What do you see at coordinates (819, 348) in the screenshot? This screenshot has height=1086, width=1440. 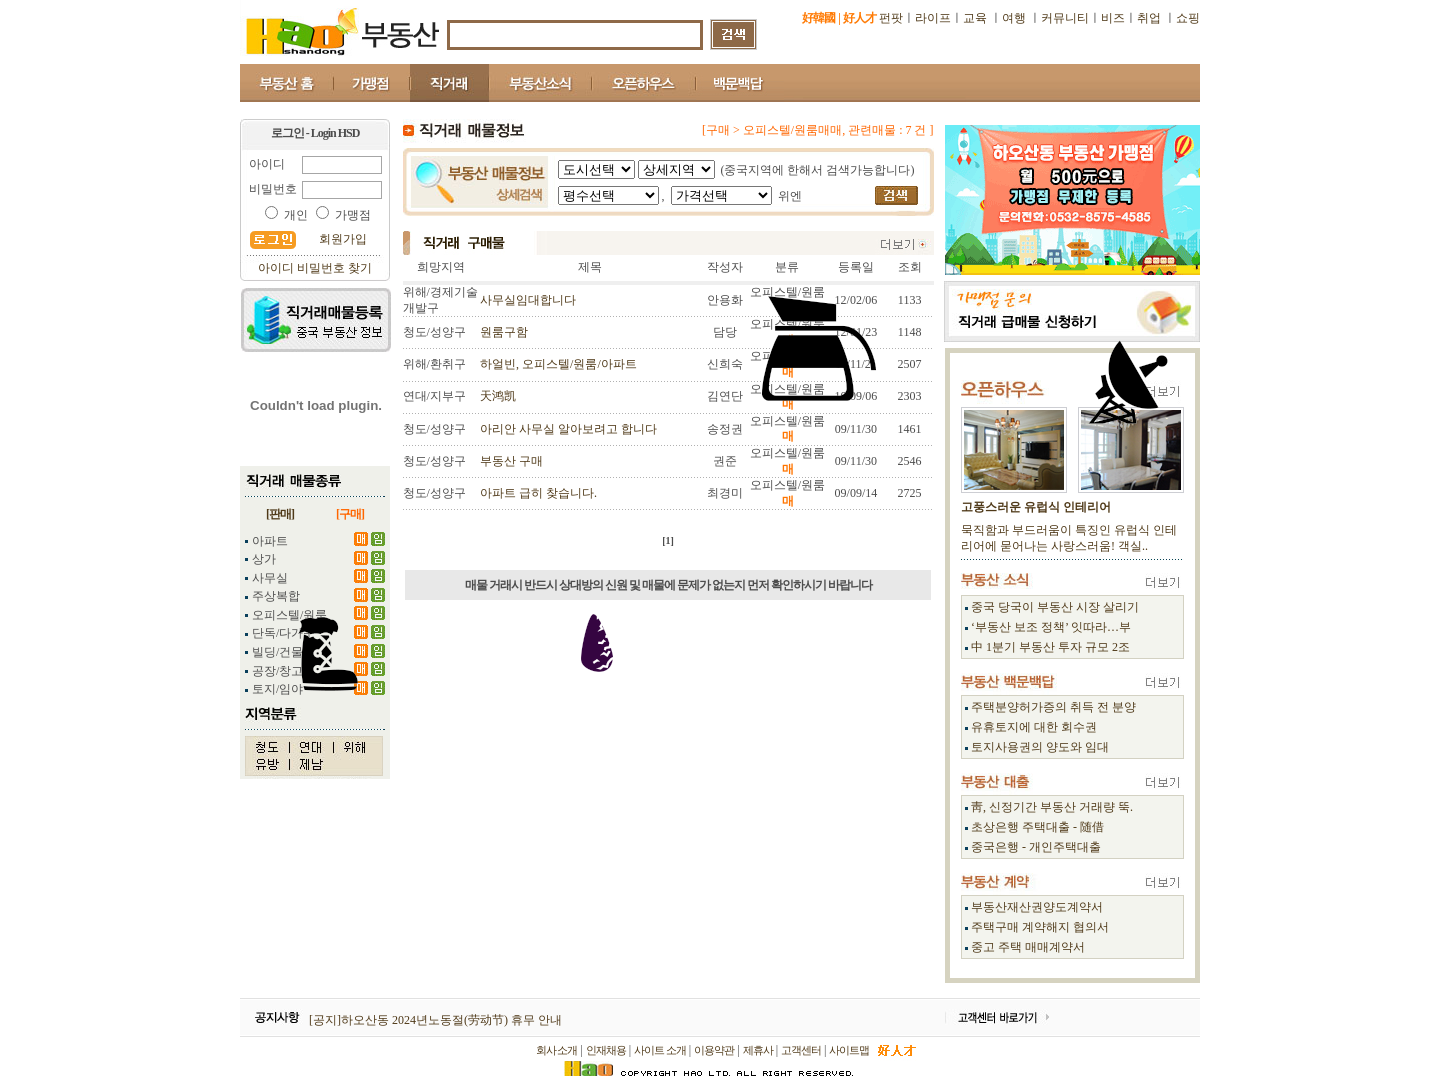 I see `indicates coffee is available or brewing` at bounding box center [819, 348].